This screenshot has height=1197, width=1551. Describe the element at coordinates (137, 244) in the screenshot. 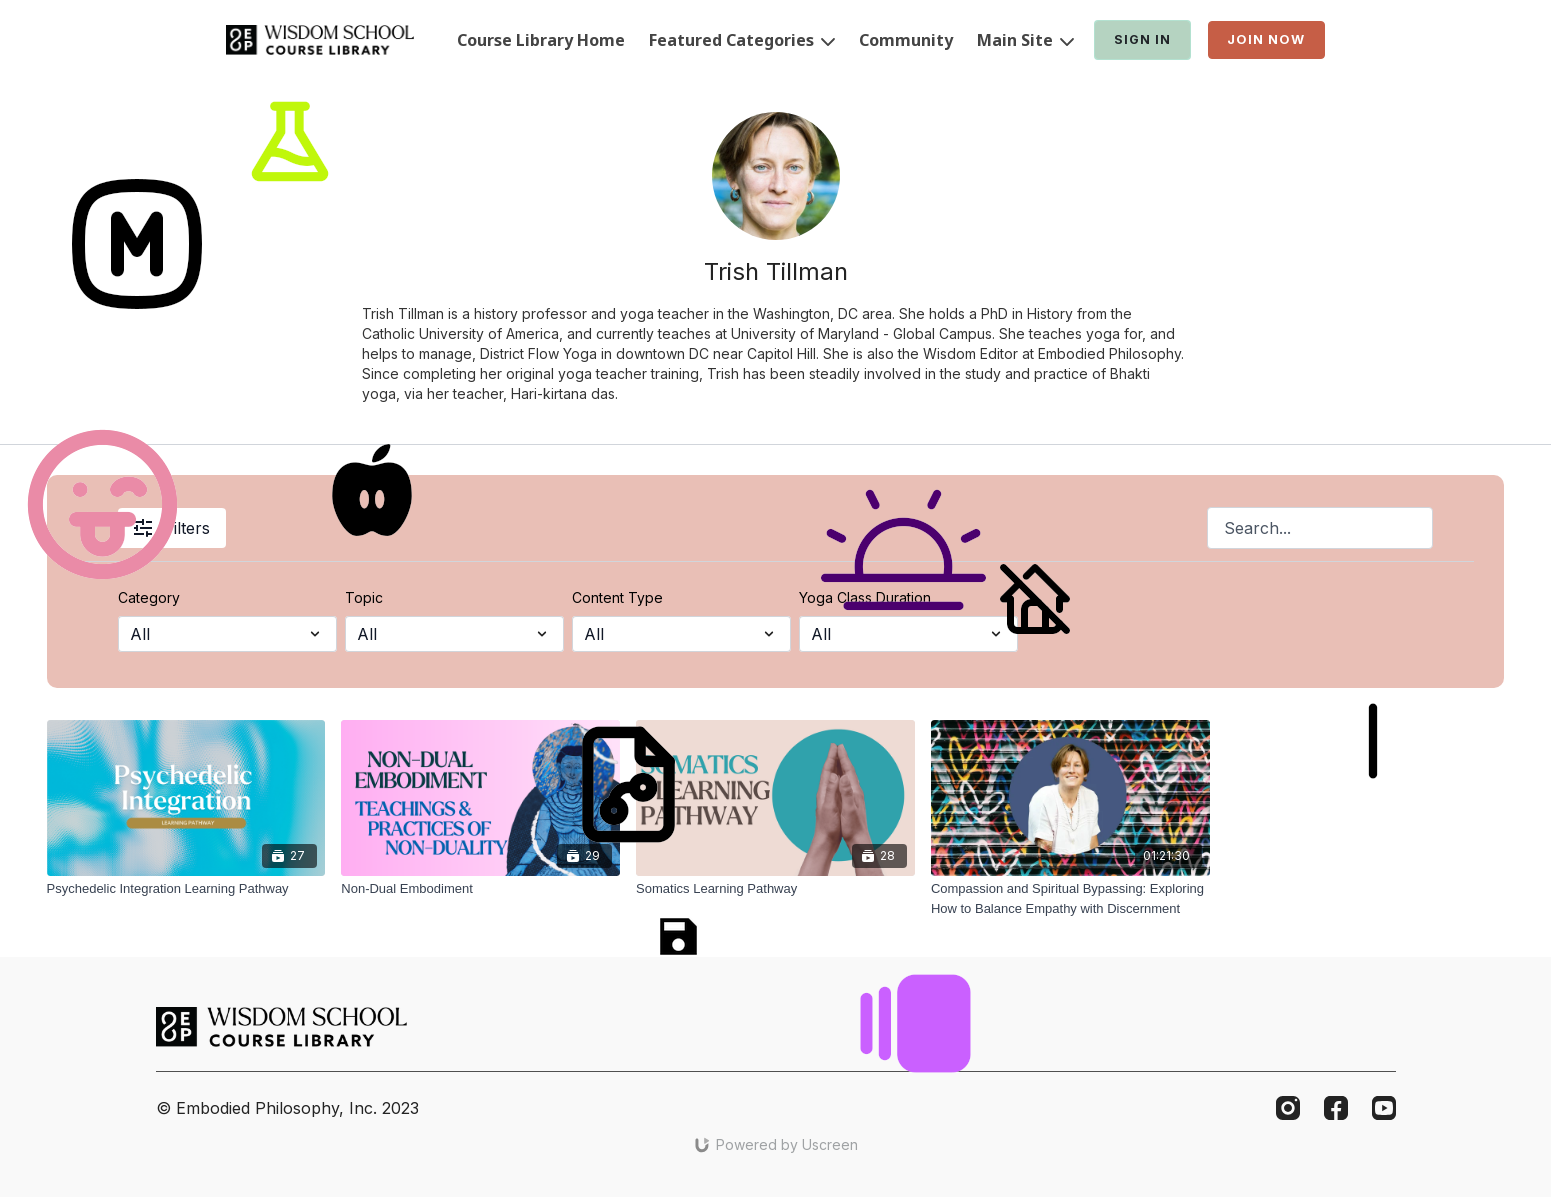

I see `access metro or subway transit options` at that location.